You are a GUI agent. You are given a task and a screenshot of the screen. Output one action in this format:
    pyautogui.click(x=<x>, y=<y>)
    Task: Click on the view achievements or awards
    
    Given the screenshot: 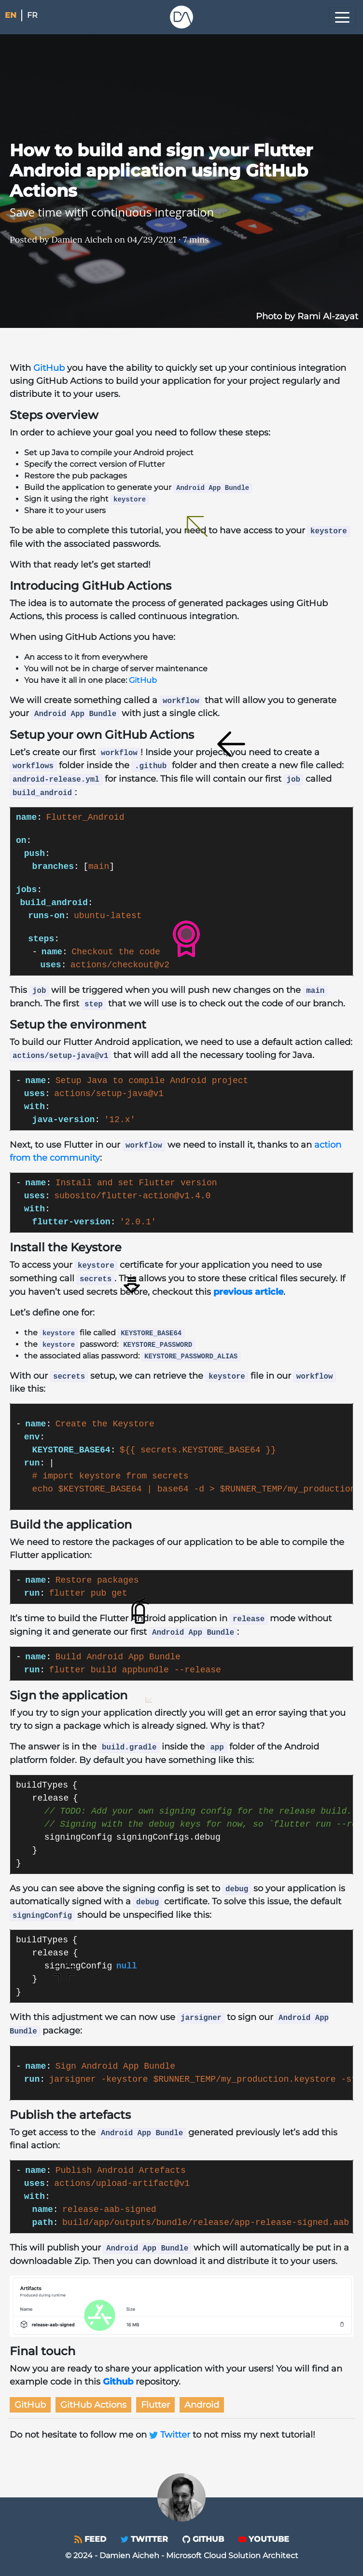 What is the action you would take?
    pyautogui.click(x=186, y=939)
    